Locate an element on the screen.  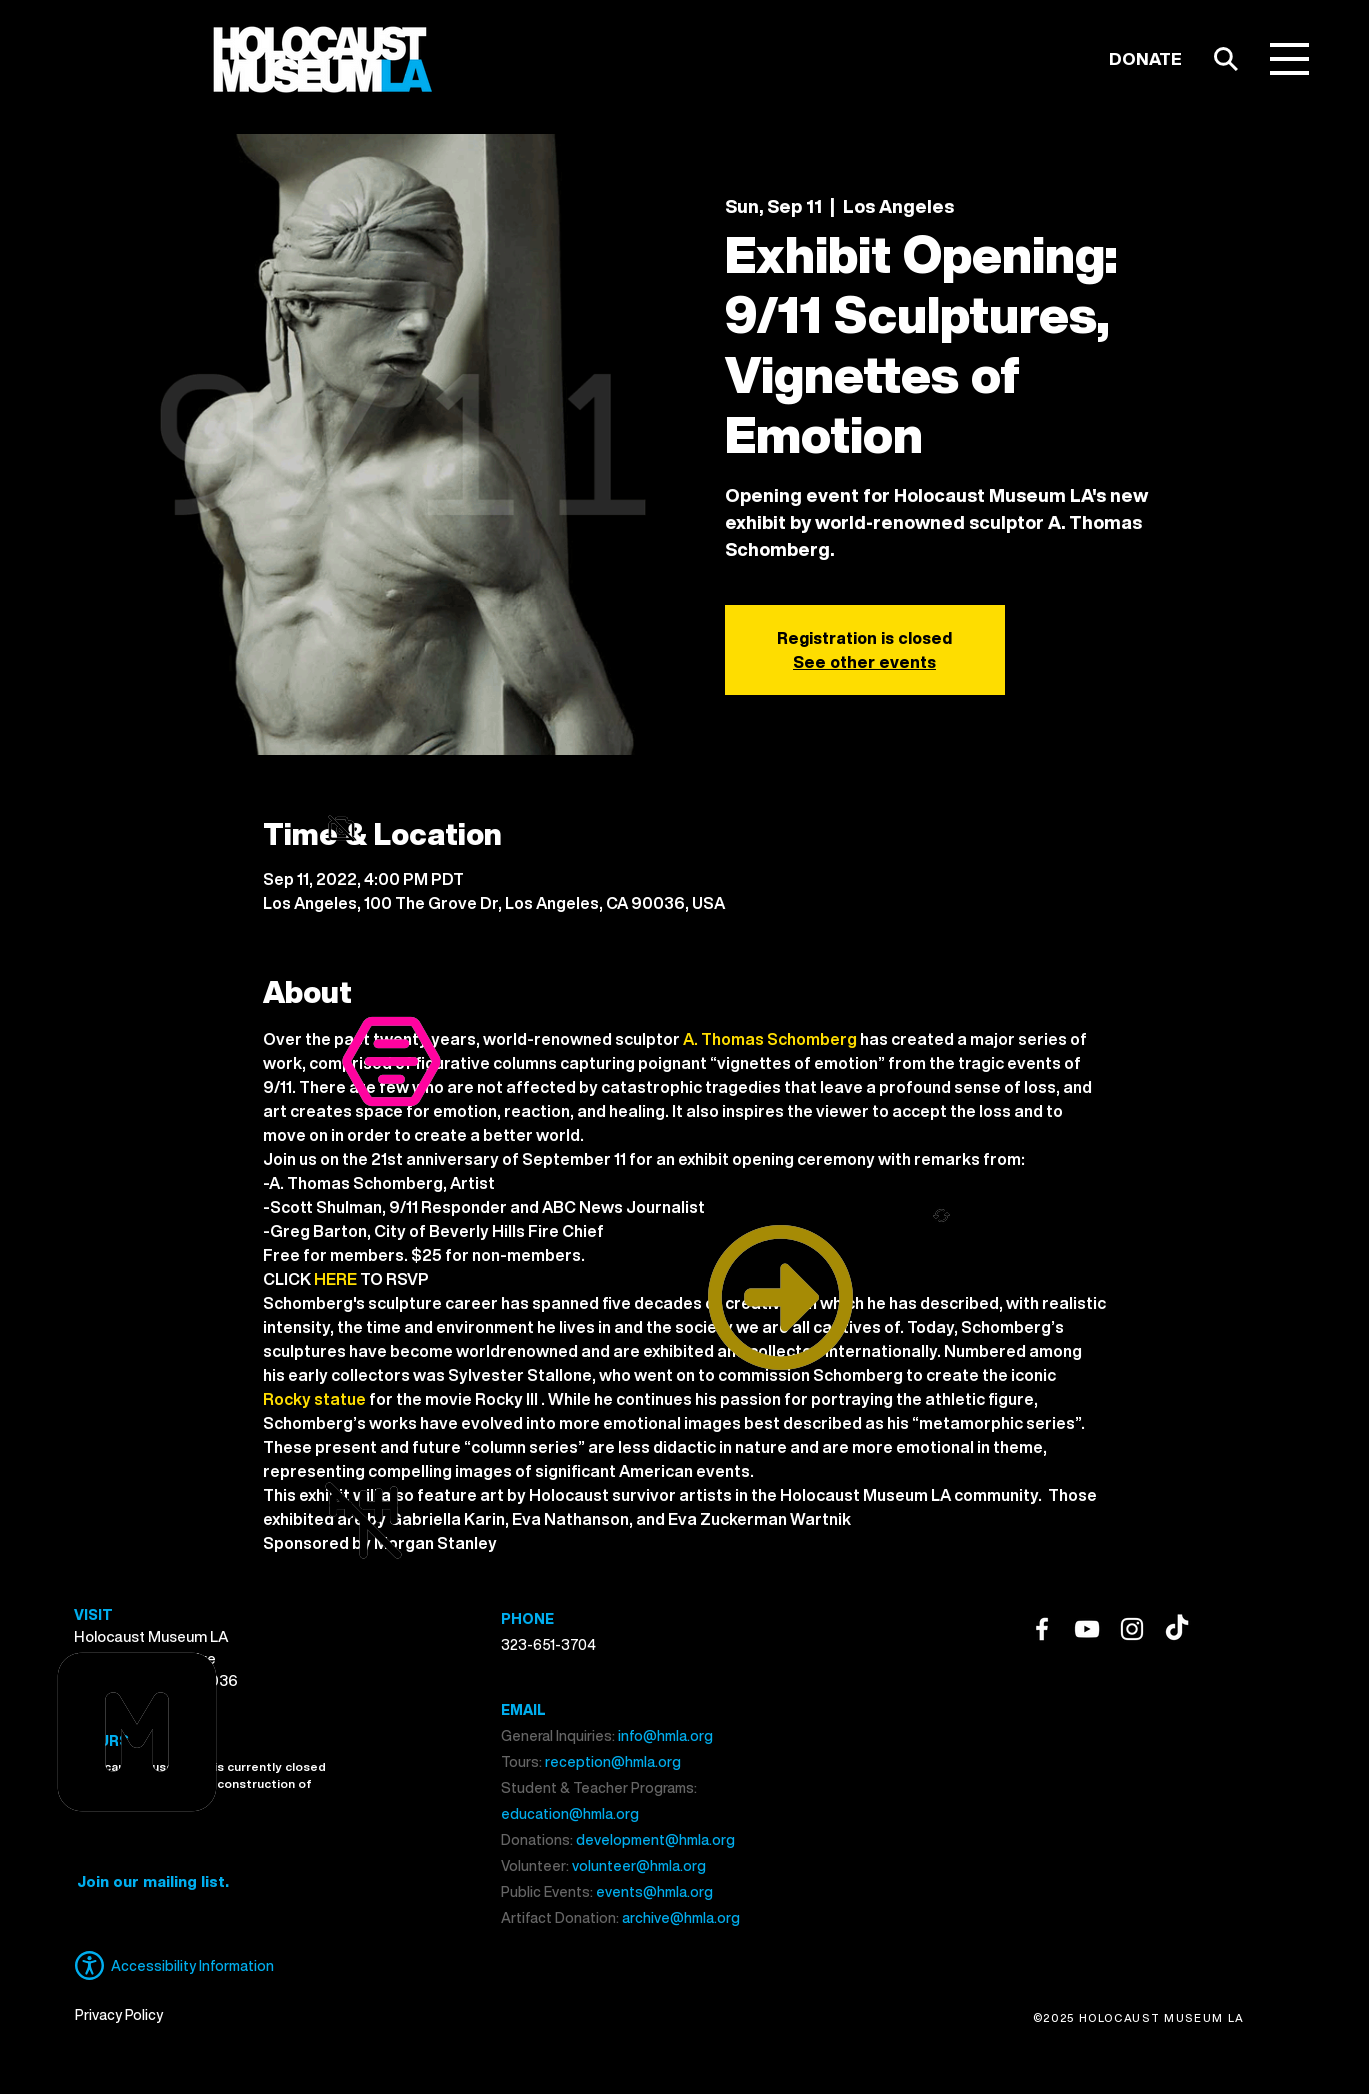
refresh or reload content is located at coordinates (941, 1215).